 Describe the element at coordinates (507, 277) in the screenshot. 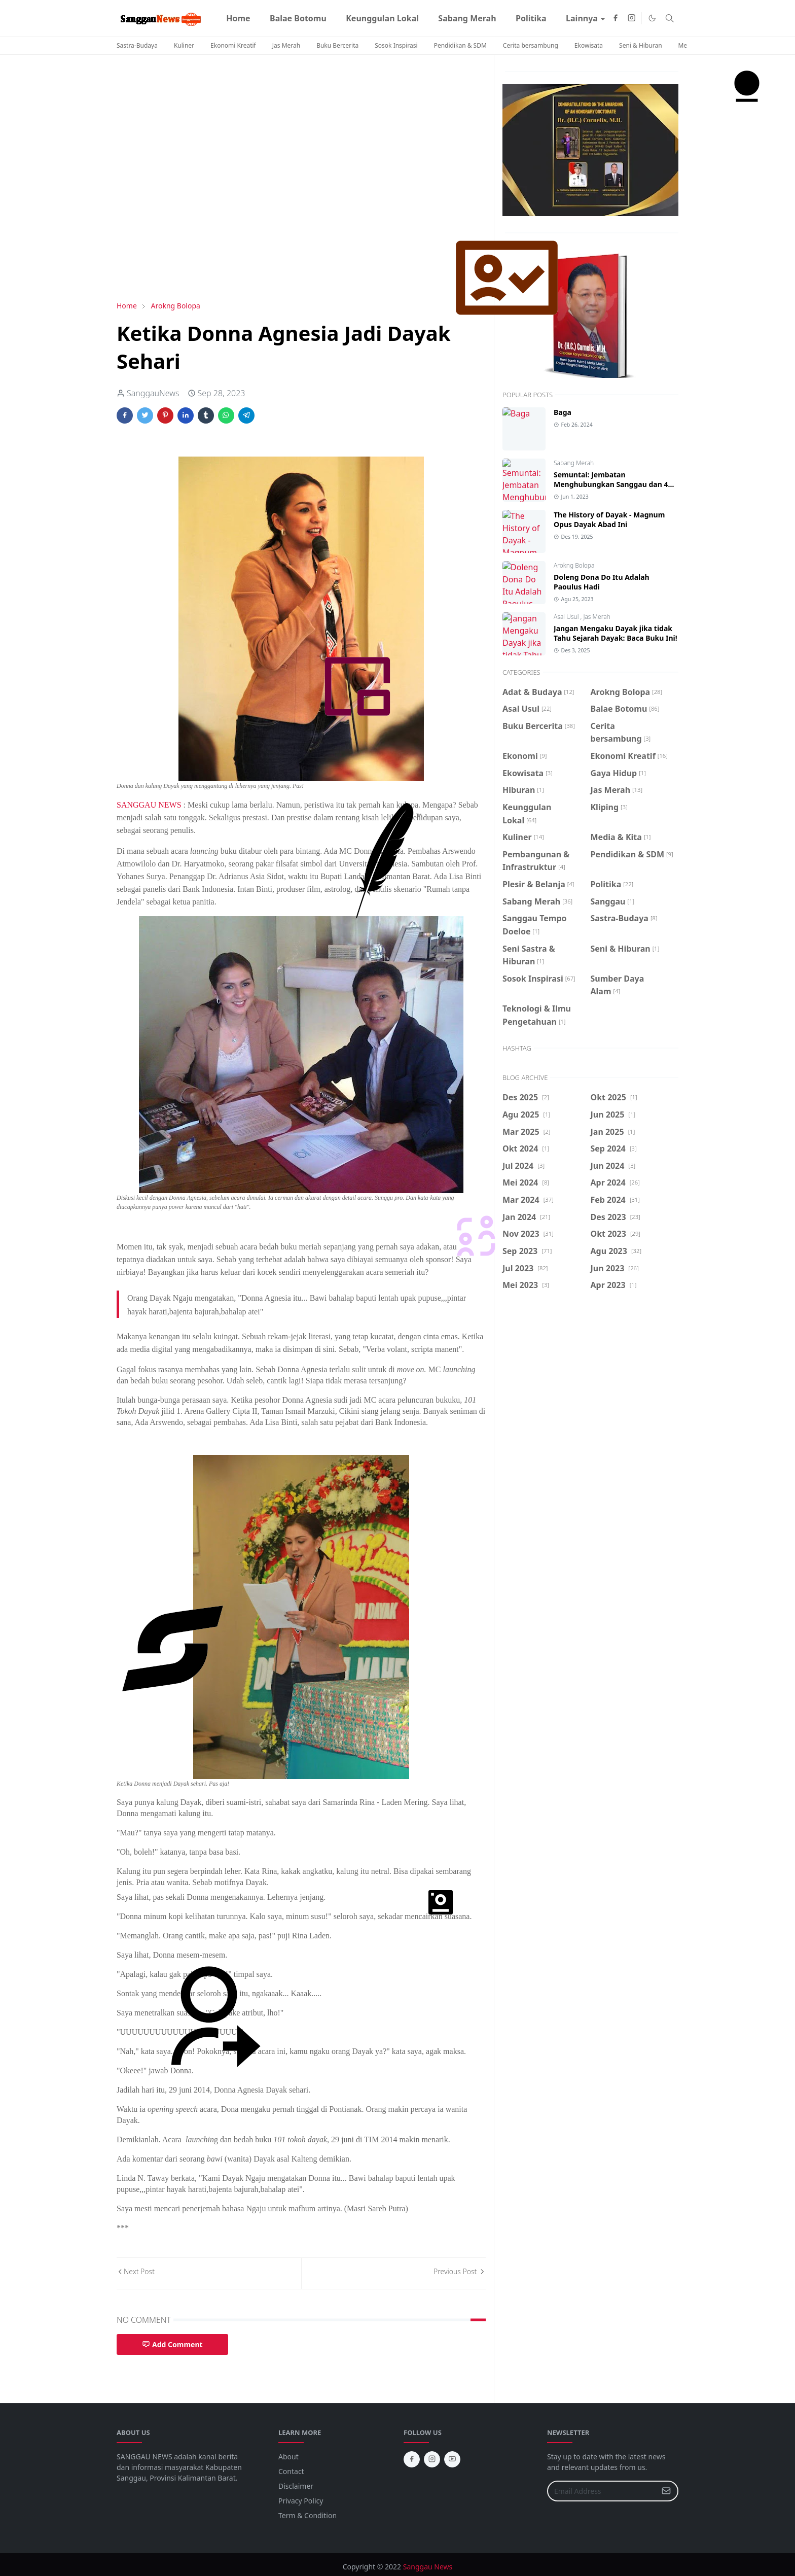

I see `verified ID or credential` at that location.